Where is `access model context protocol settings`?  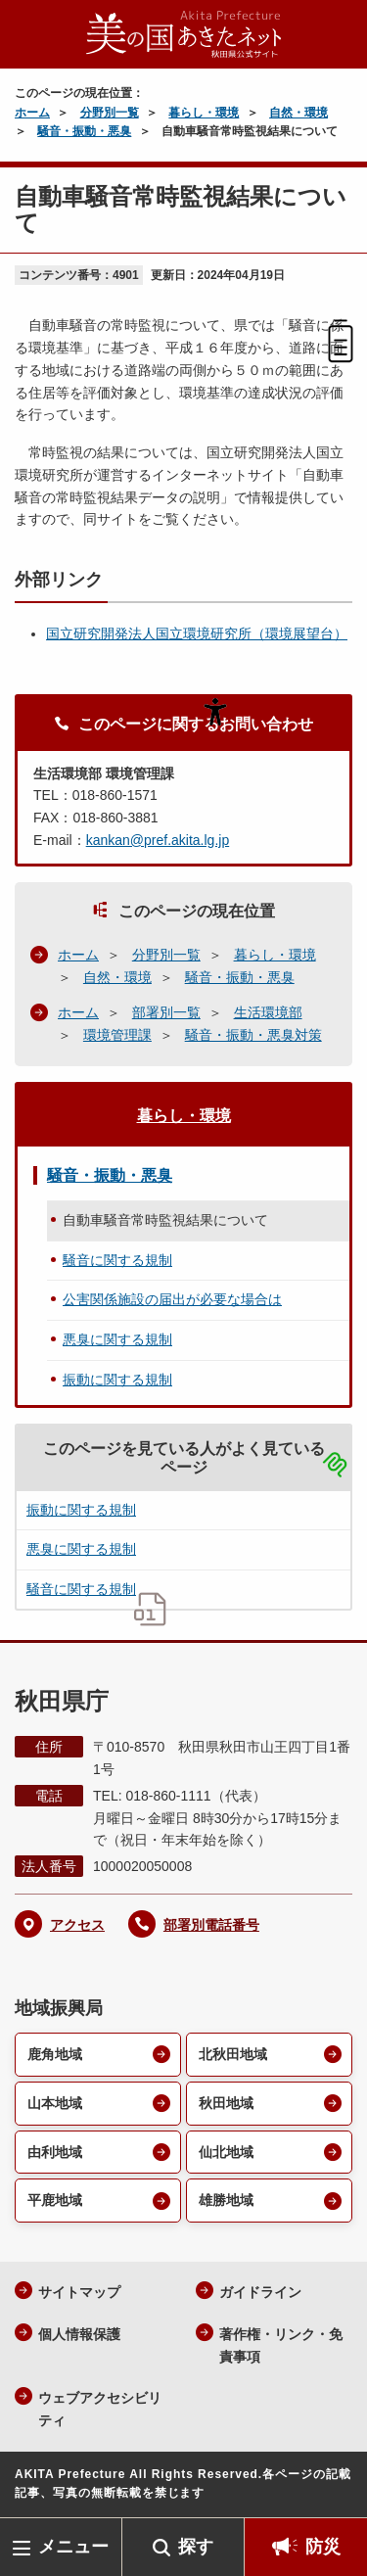
access model context protocol settings is located at coordinates (335, 1465).